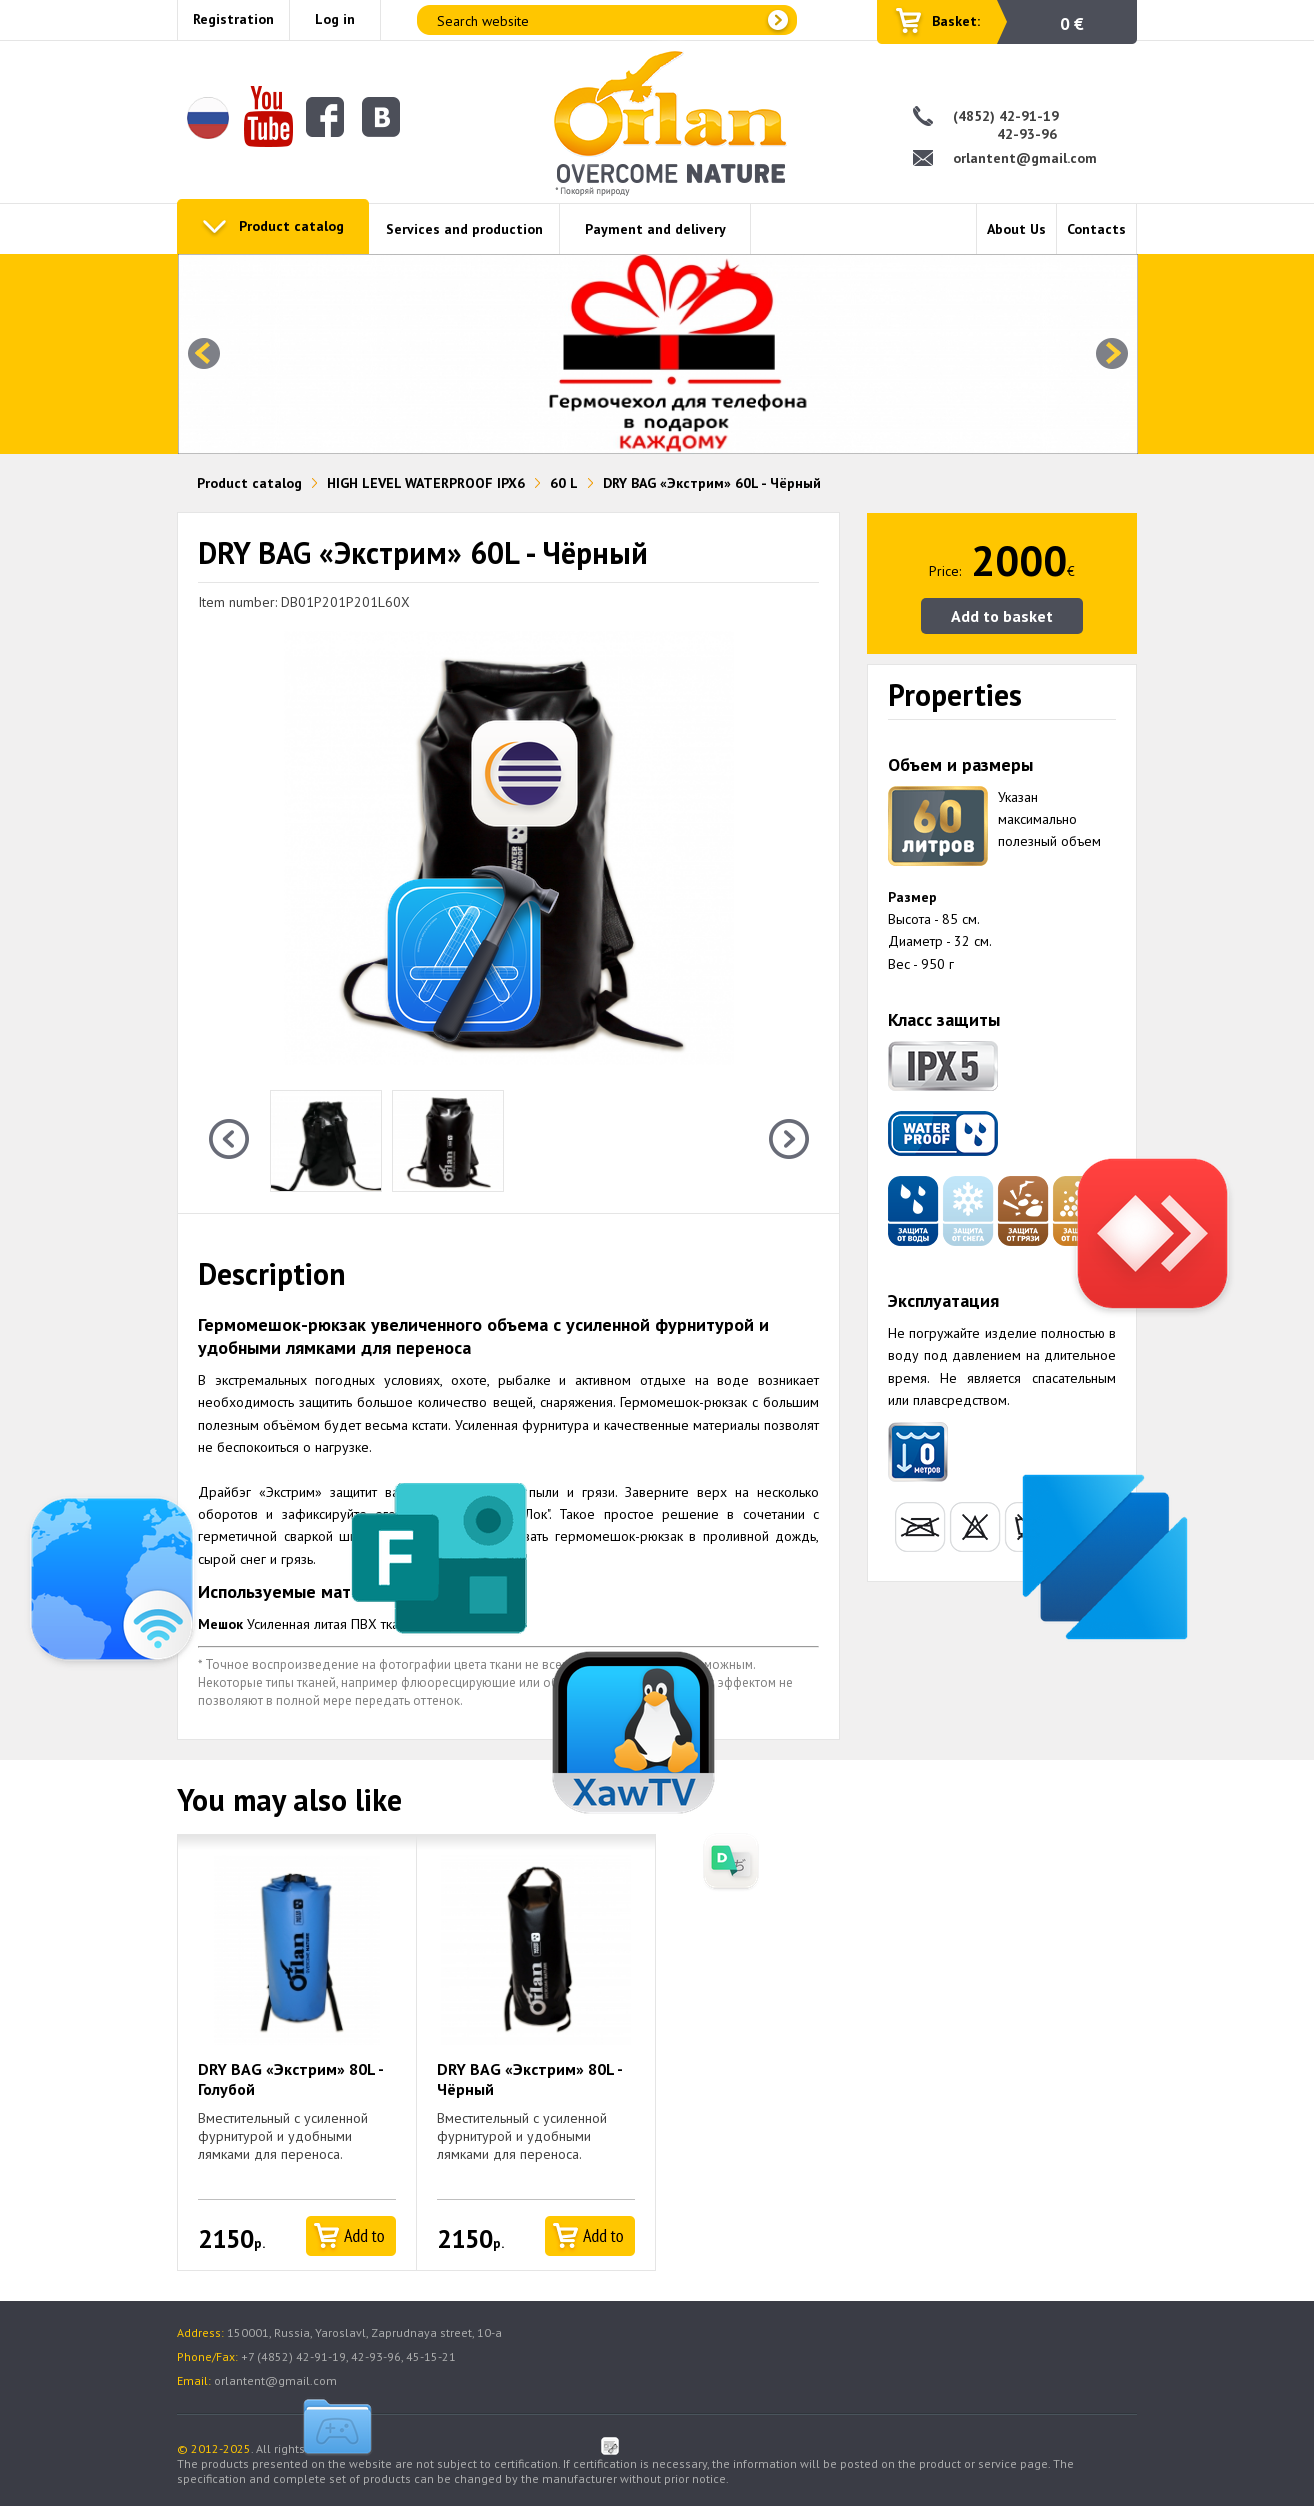 The width and height of the screenshot is (1314, 2506). I want to click on open knemo network monitoring app, so click(112, 1579).